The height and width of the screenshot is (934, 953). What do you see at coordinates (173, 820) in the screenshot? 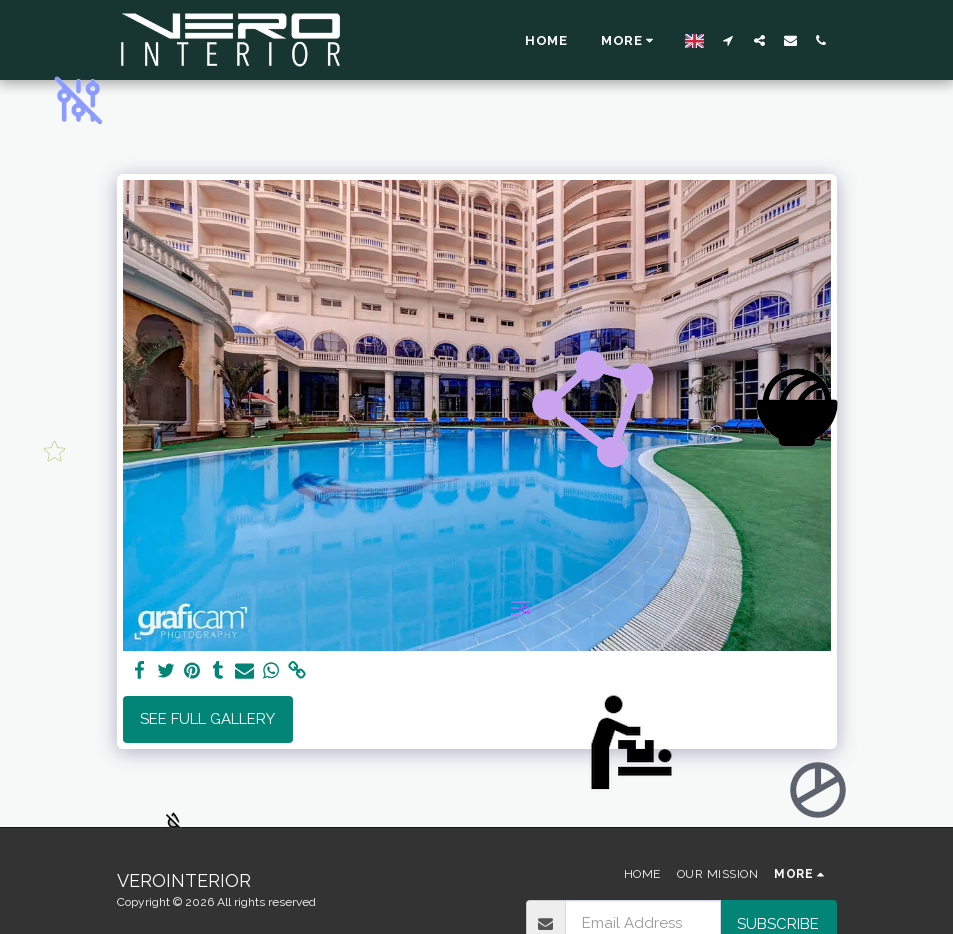
I see `reset text or fill color to default` at bounding box center [173, 820].